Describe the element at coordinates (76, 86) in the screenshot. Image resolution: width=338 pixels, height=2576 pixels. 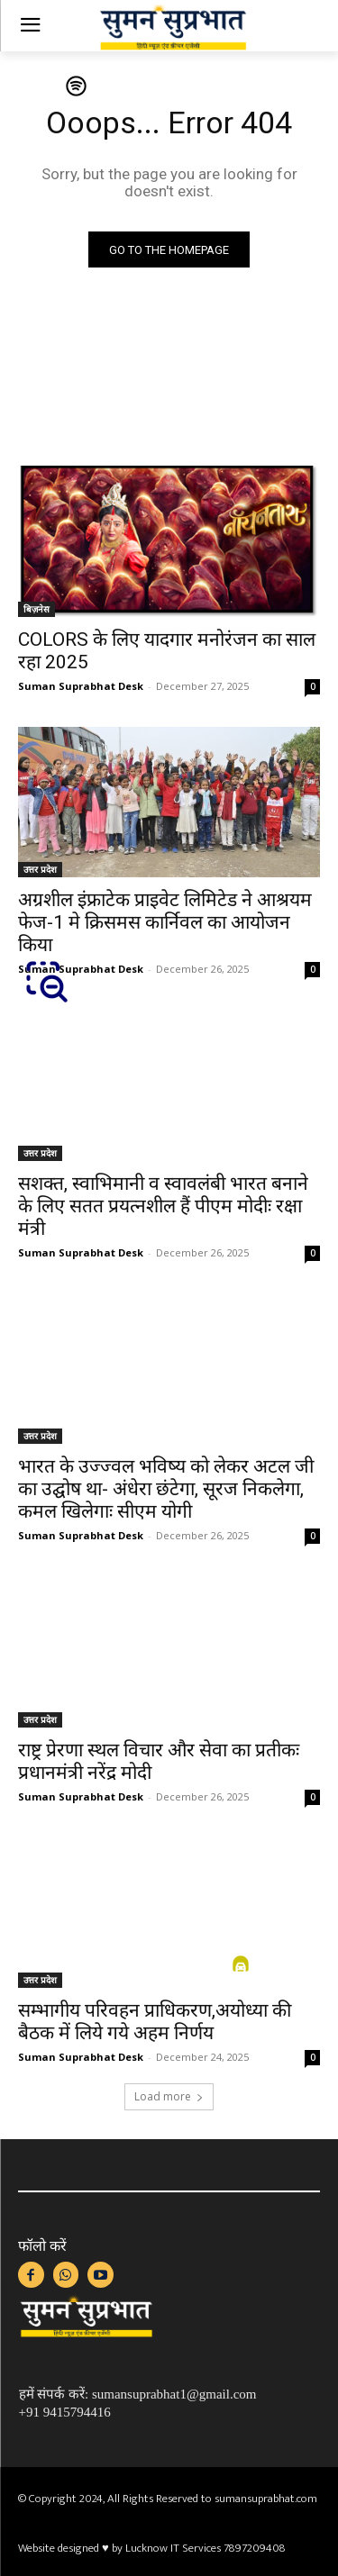
I see `open Spotify` at that location.